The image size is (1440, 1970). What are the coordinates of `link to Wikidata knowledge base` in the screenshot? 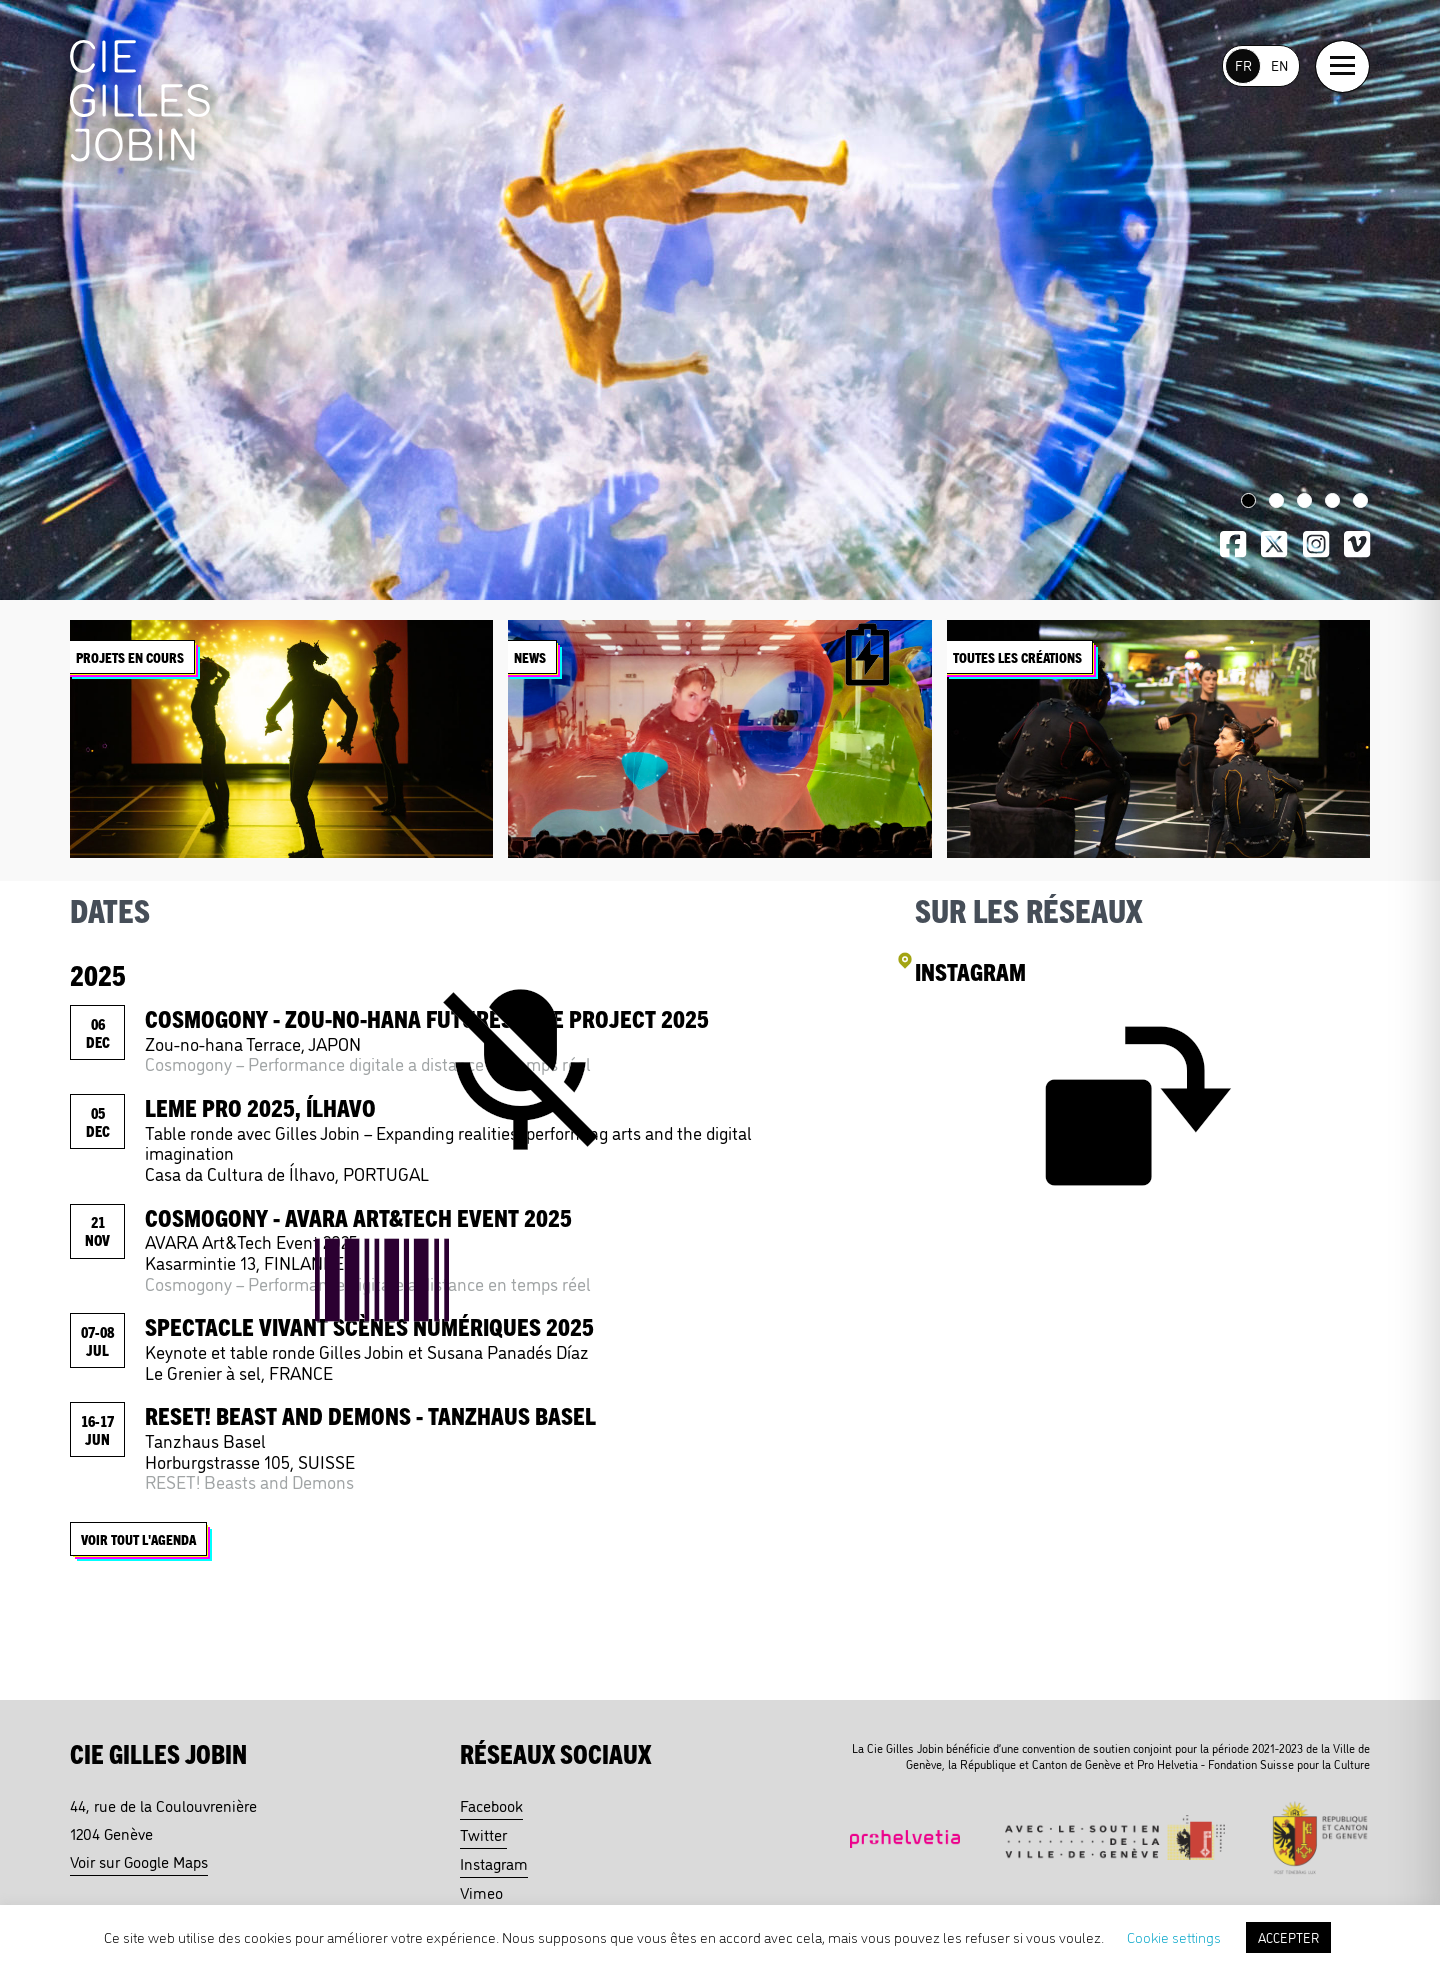 It's located at (382, 1280).